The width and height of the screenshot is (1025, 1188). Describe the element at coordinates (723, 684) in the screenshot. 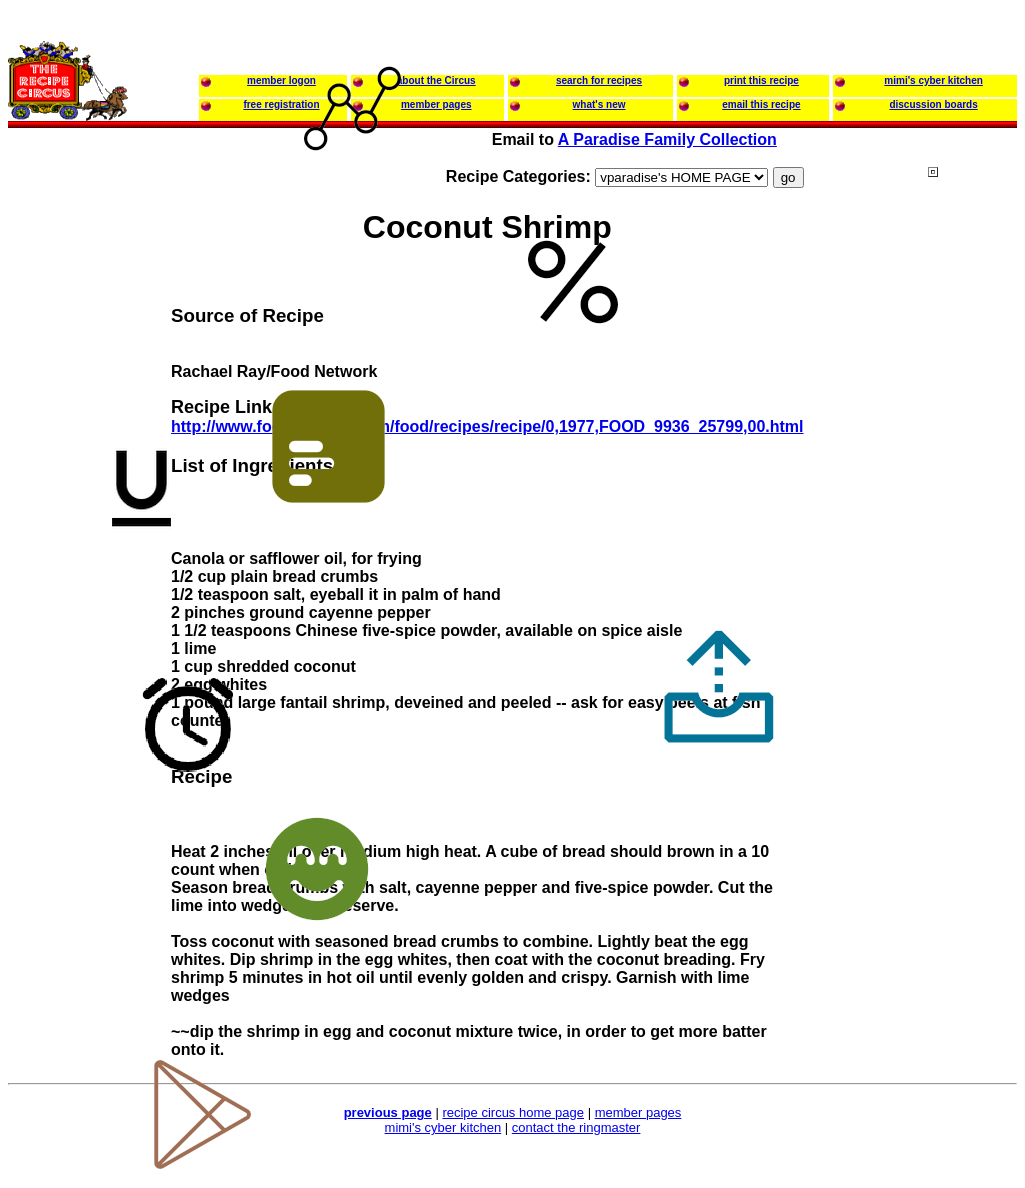

I see `apply stashed changes to your working branch` at that location.